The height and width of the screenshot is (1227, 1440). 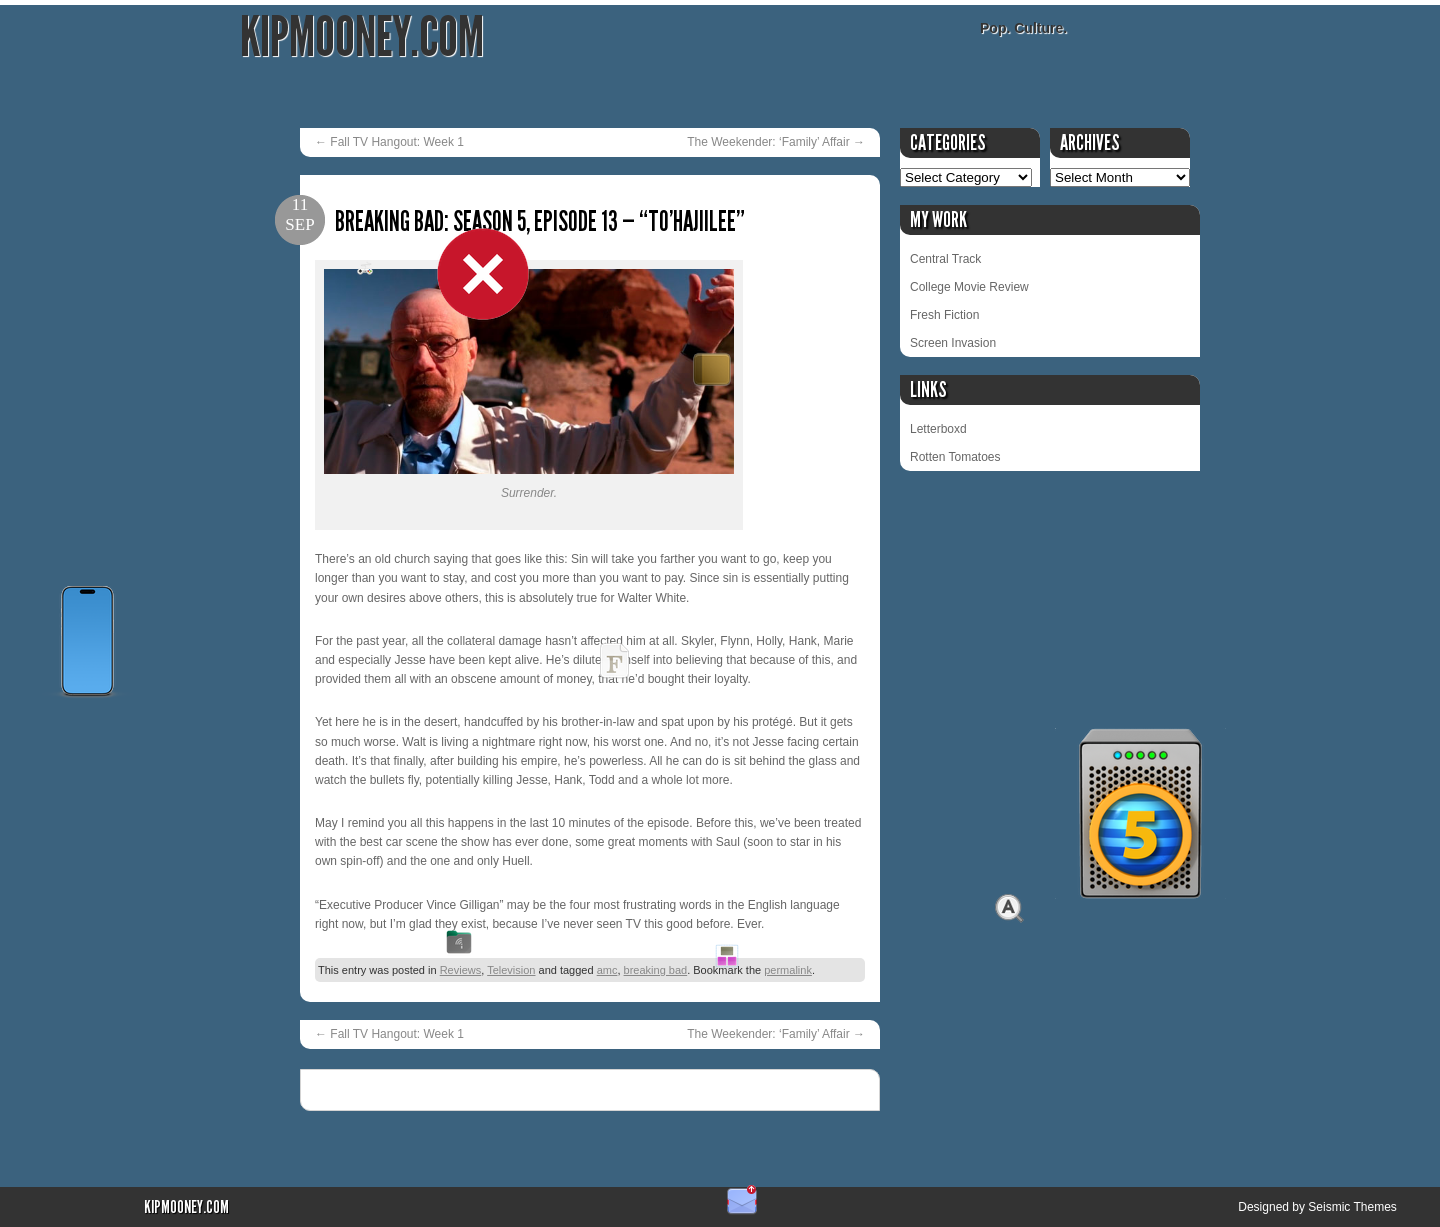 I want to click on stop or cancel the current action, so click(x=483, y=274).